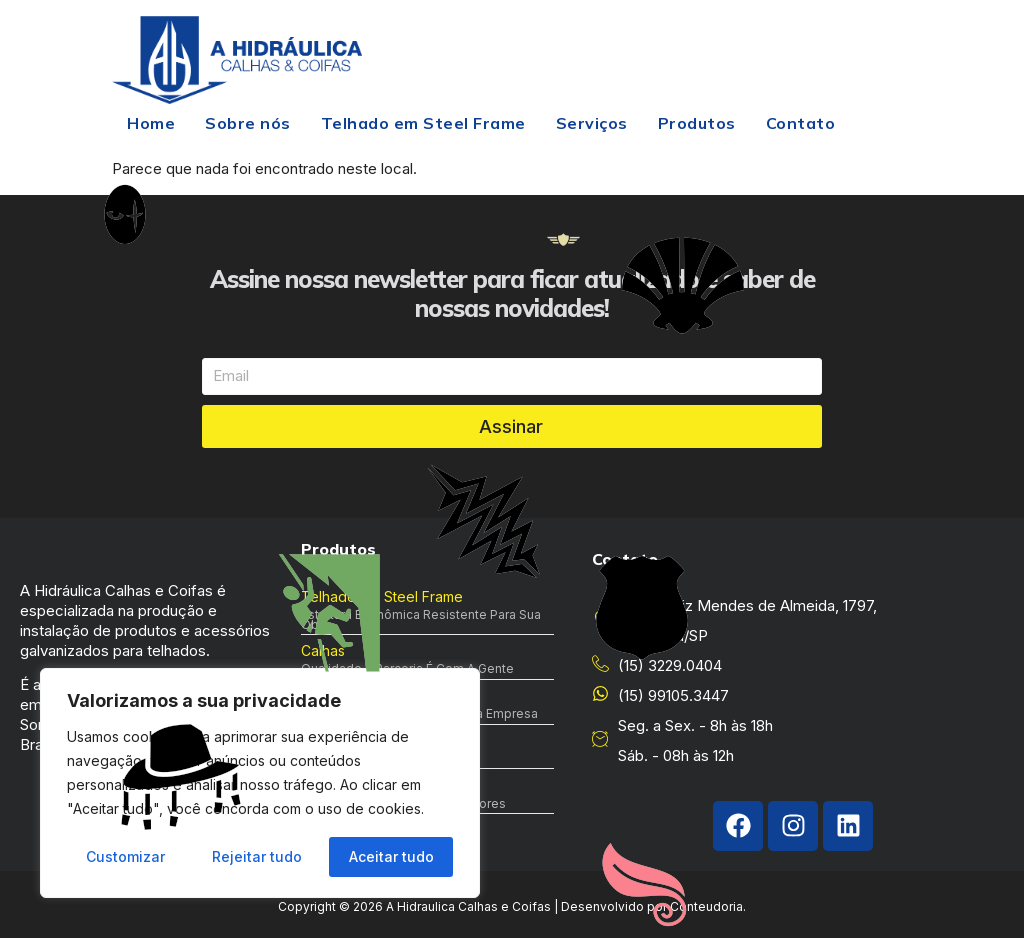 This screenshot has height=938, width=1024. I want to click on air force or military aviation badge, so click(563, 239).